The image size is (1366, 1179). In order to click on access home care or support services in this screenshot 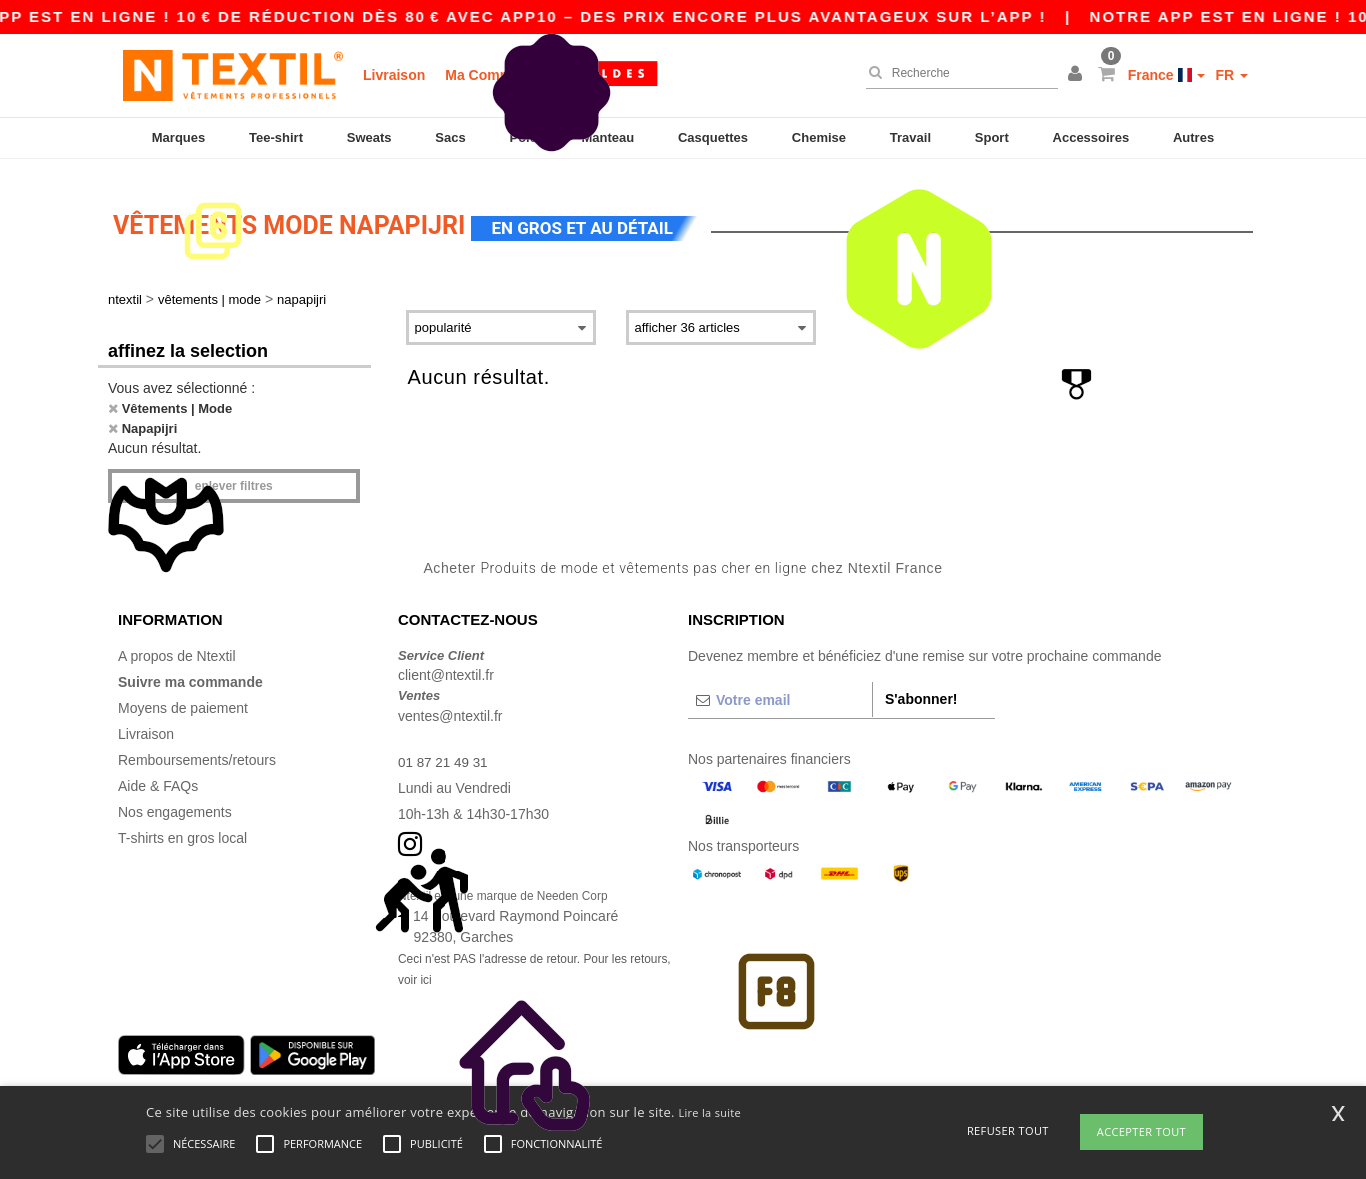, I will do `click(521, 1062)`.